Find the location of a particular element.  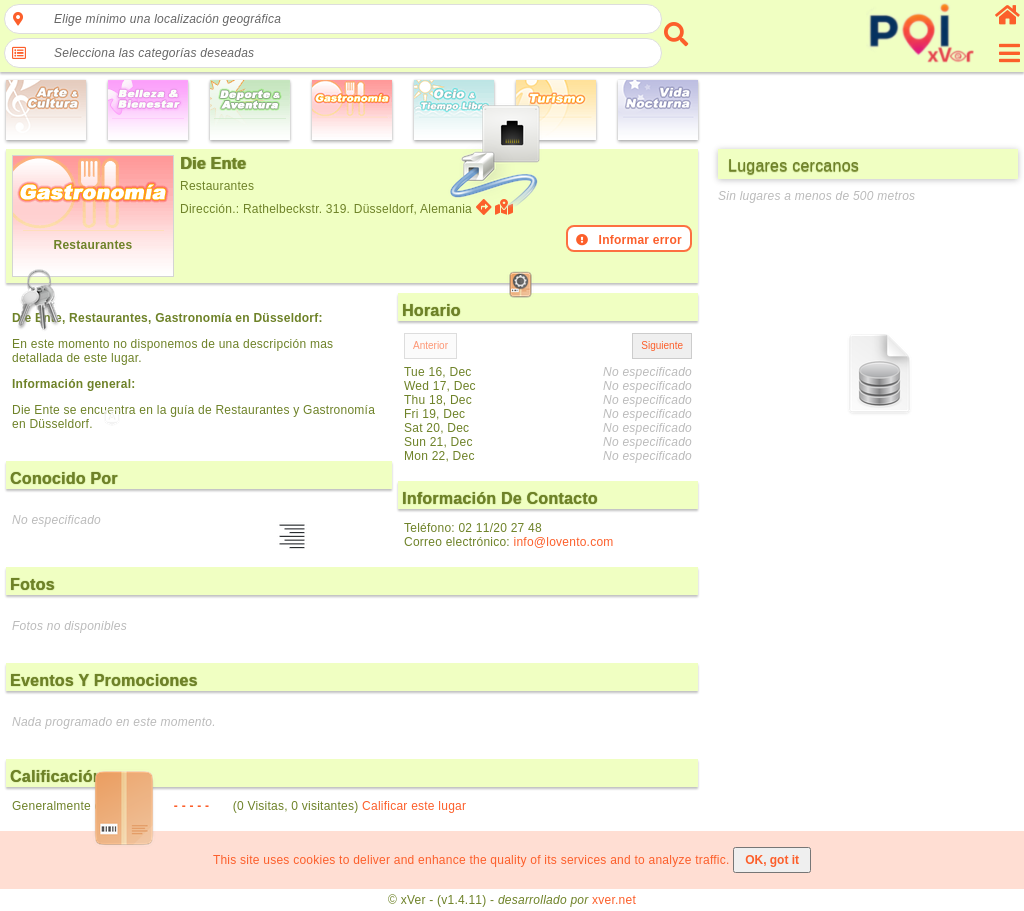

align text to the right margin is located at coordinates (292, 537).